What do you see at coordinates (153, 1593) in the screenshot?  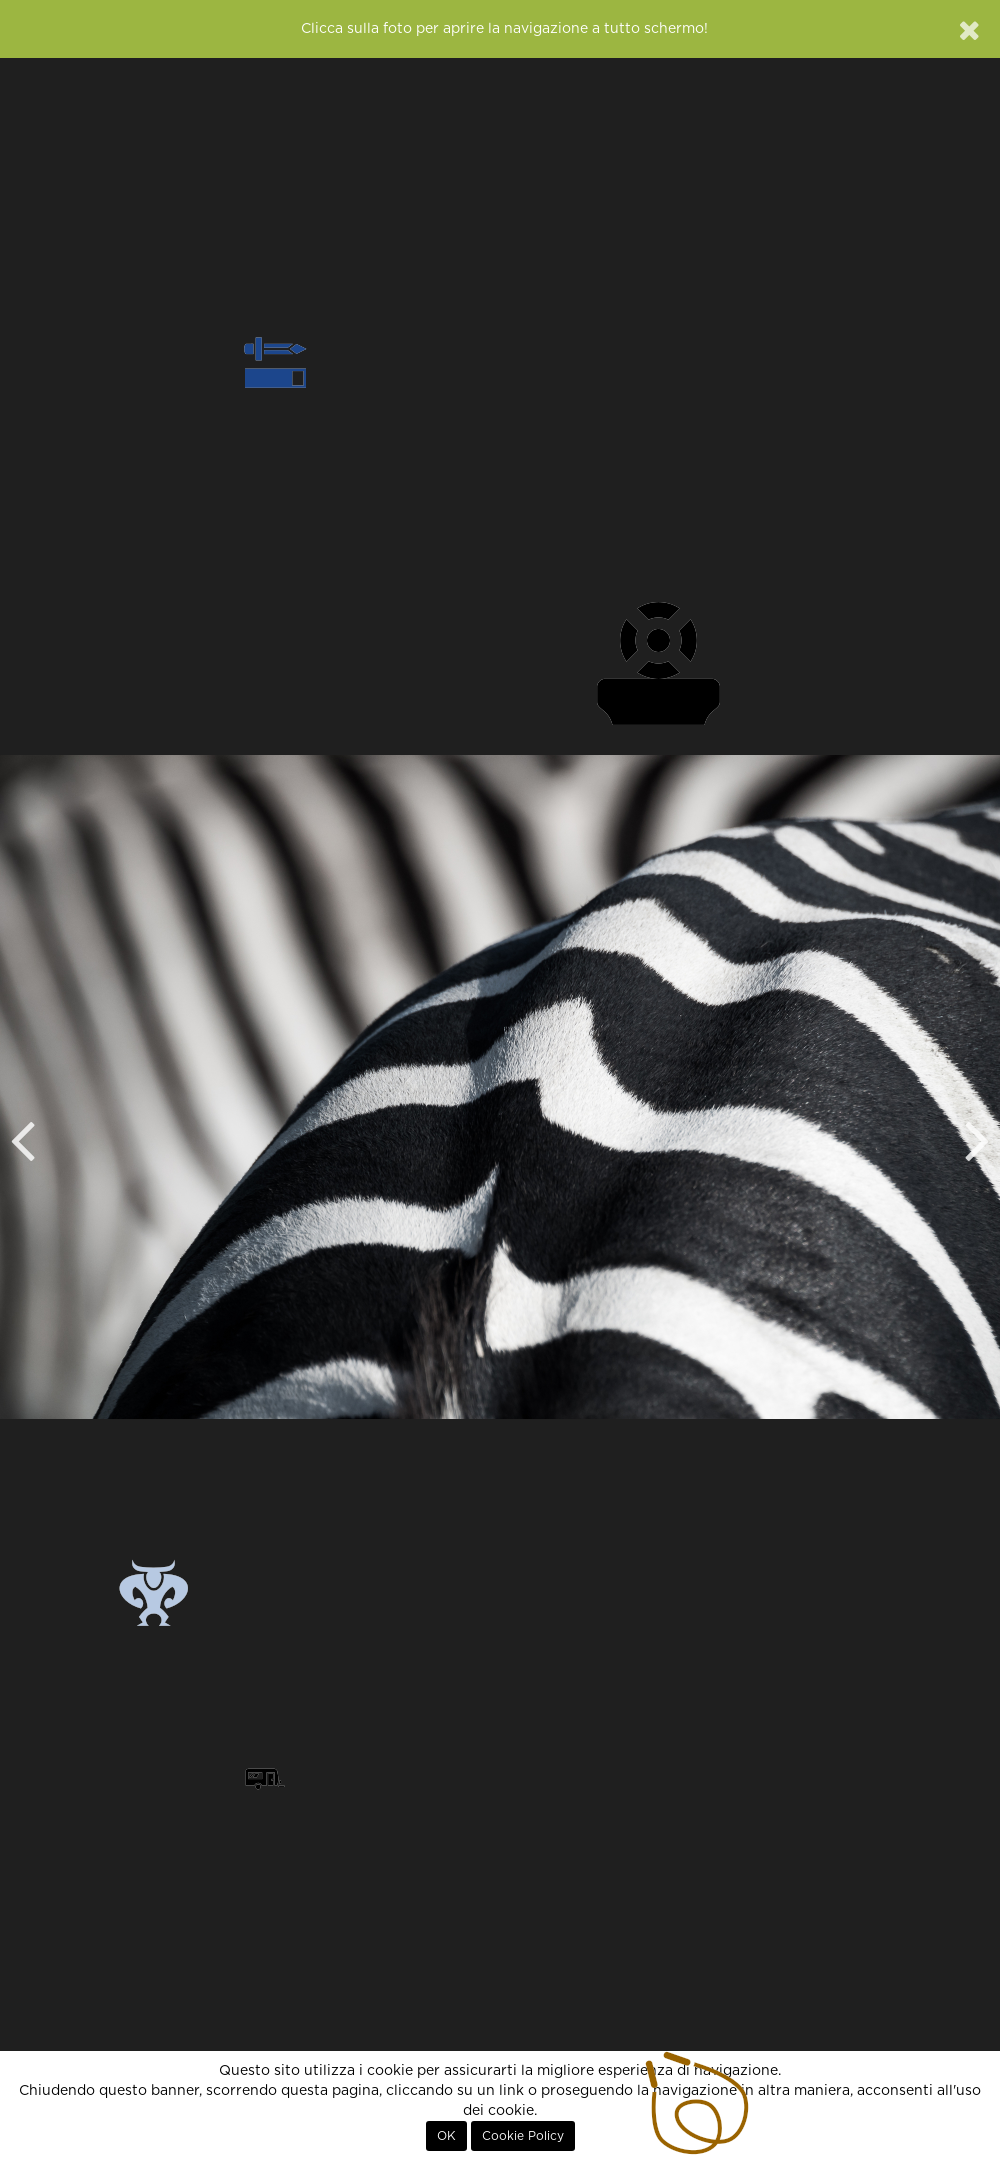 I see `select minotaur character or enemy type` at bounding box center [153, 1593].